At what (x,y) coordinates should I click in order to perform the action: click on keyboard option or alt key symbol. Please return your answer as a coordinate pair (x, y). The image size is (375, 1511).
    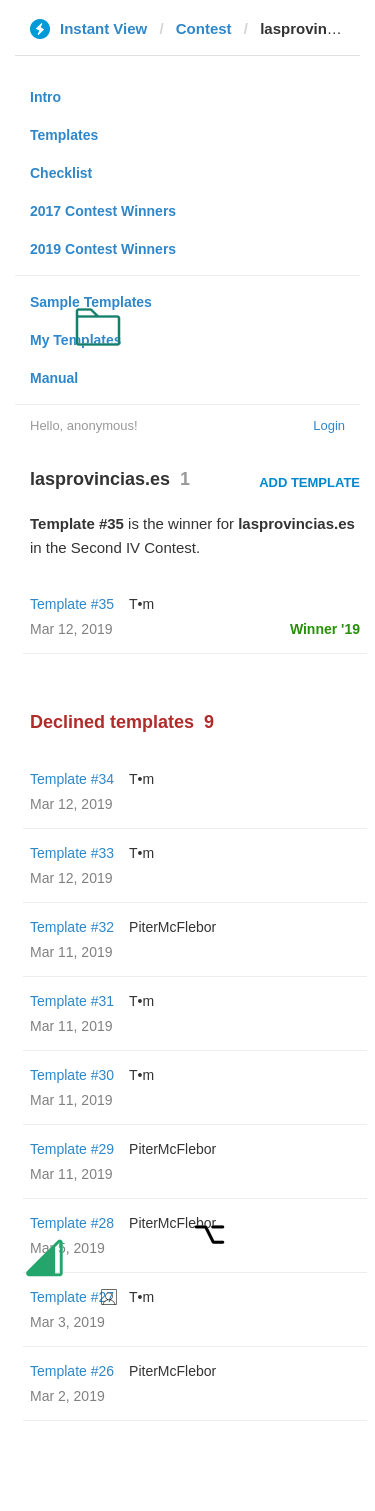
    Looking at the image, I should click on (209, 1233).